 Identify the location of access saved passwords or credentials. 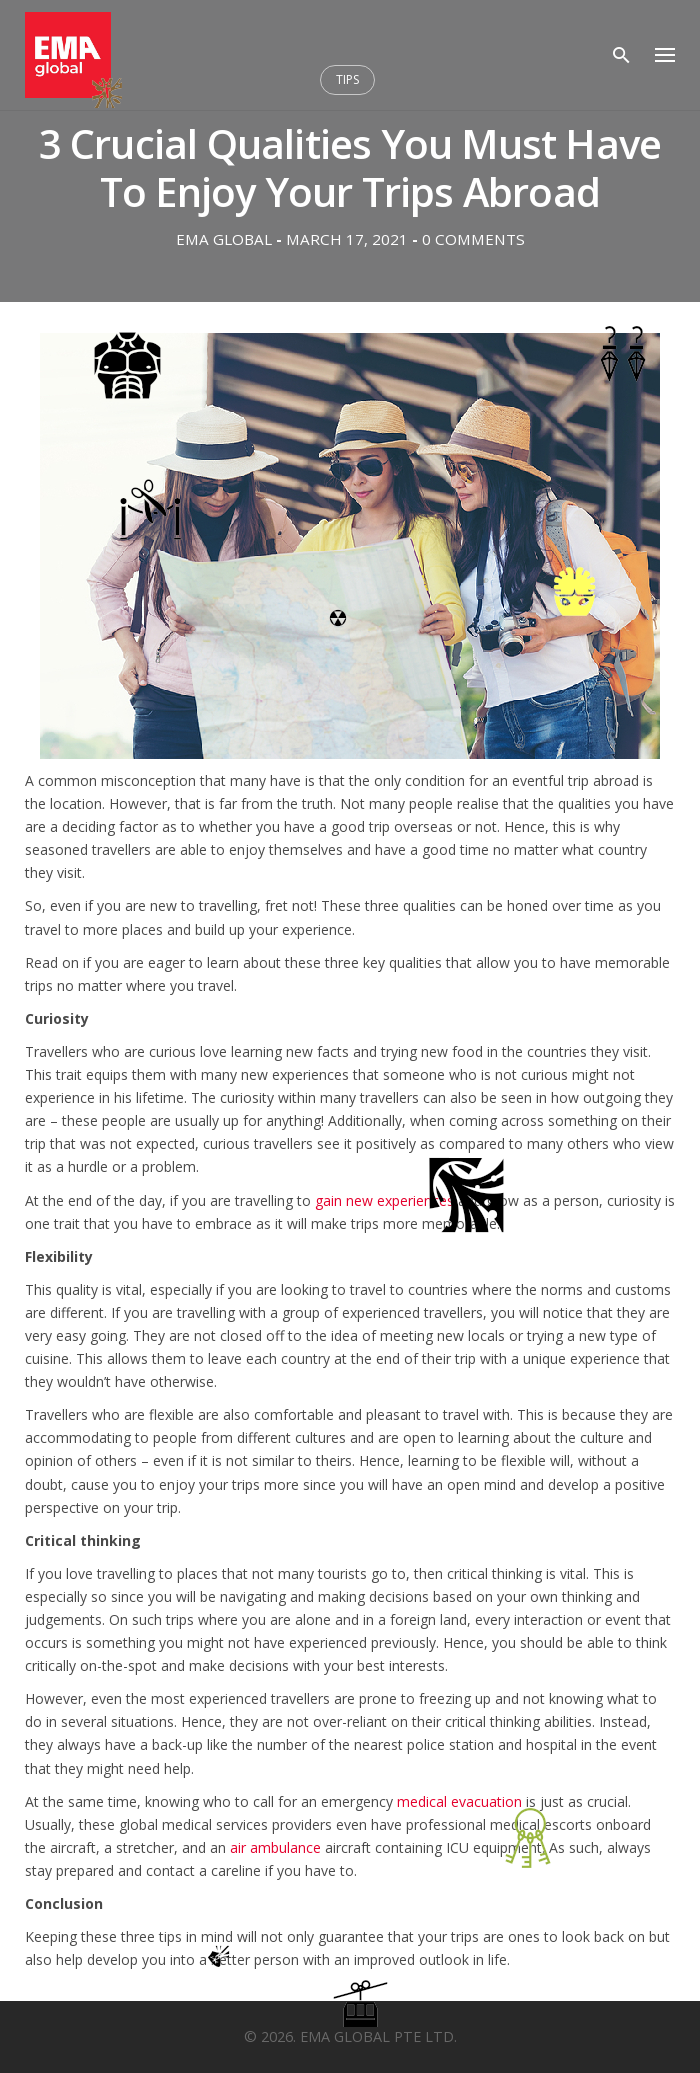
(528, 1838).